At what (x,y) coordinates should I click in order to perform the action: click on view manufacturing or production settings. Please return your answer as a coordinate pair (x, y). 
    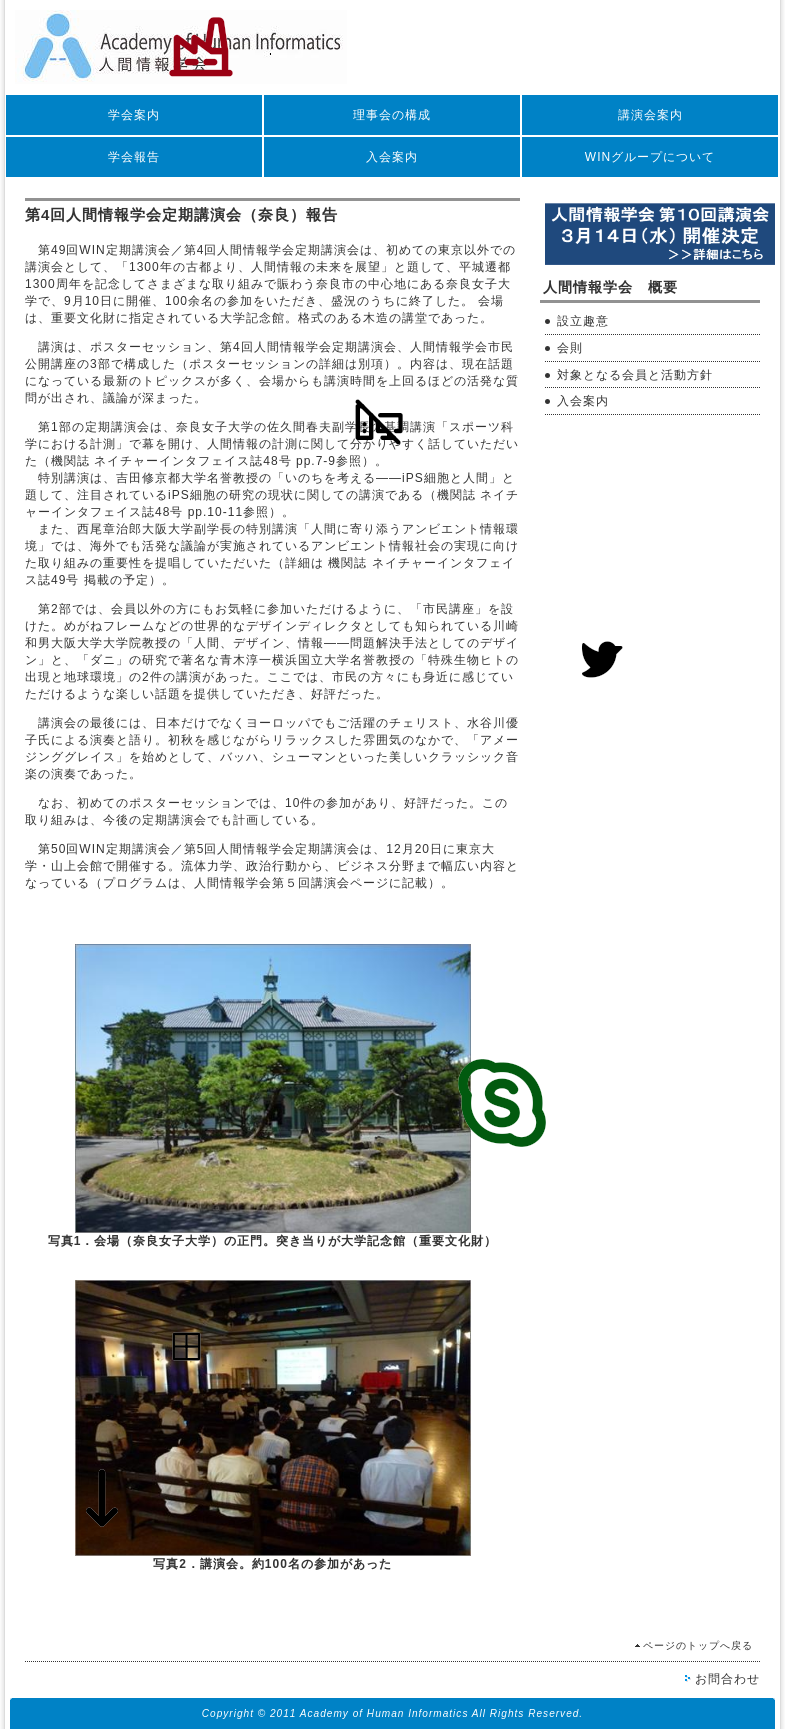
    Looking at the image, I should click on (201, 49).